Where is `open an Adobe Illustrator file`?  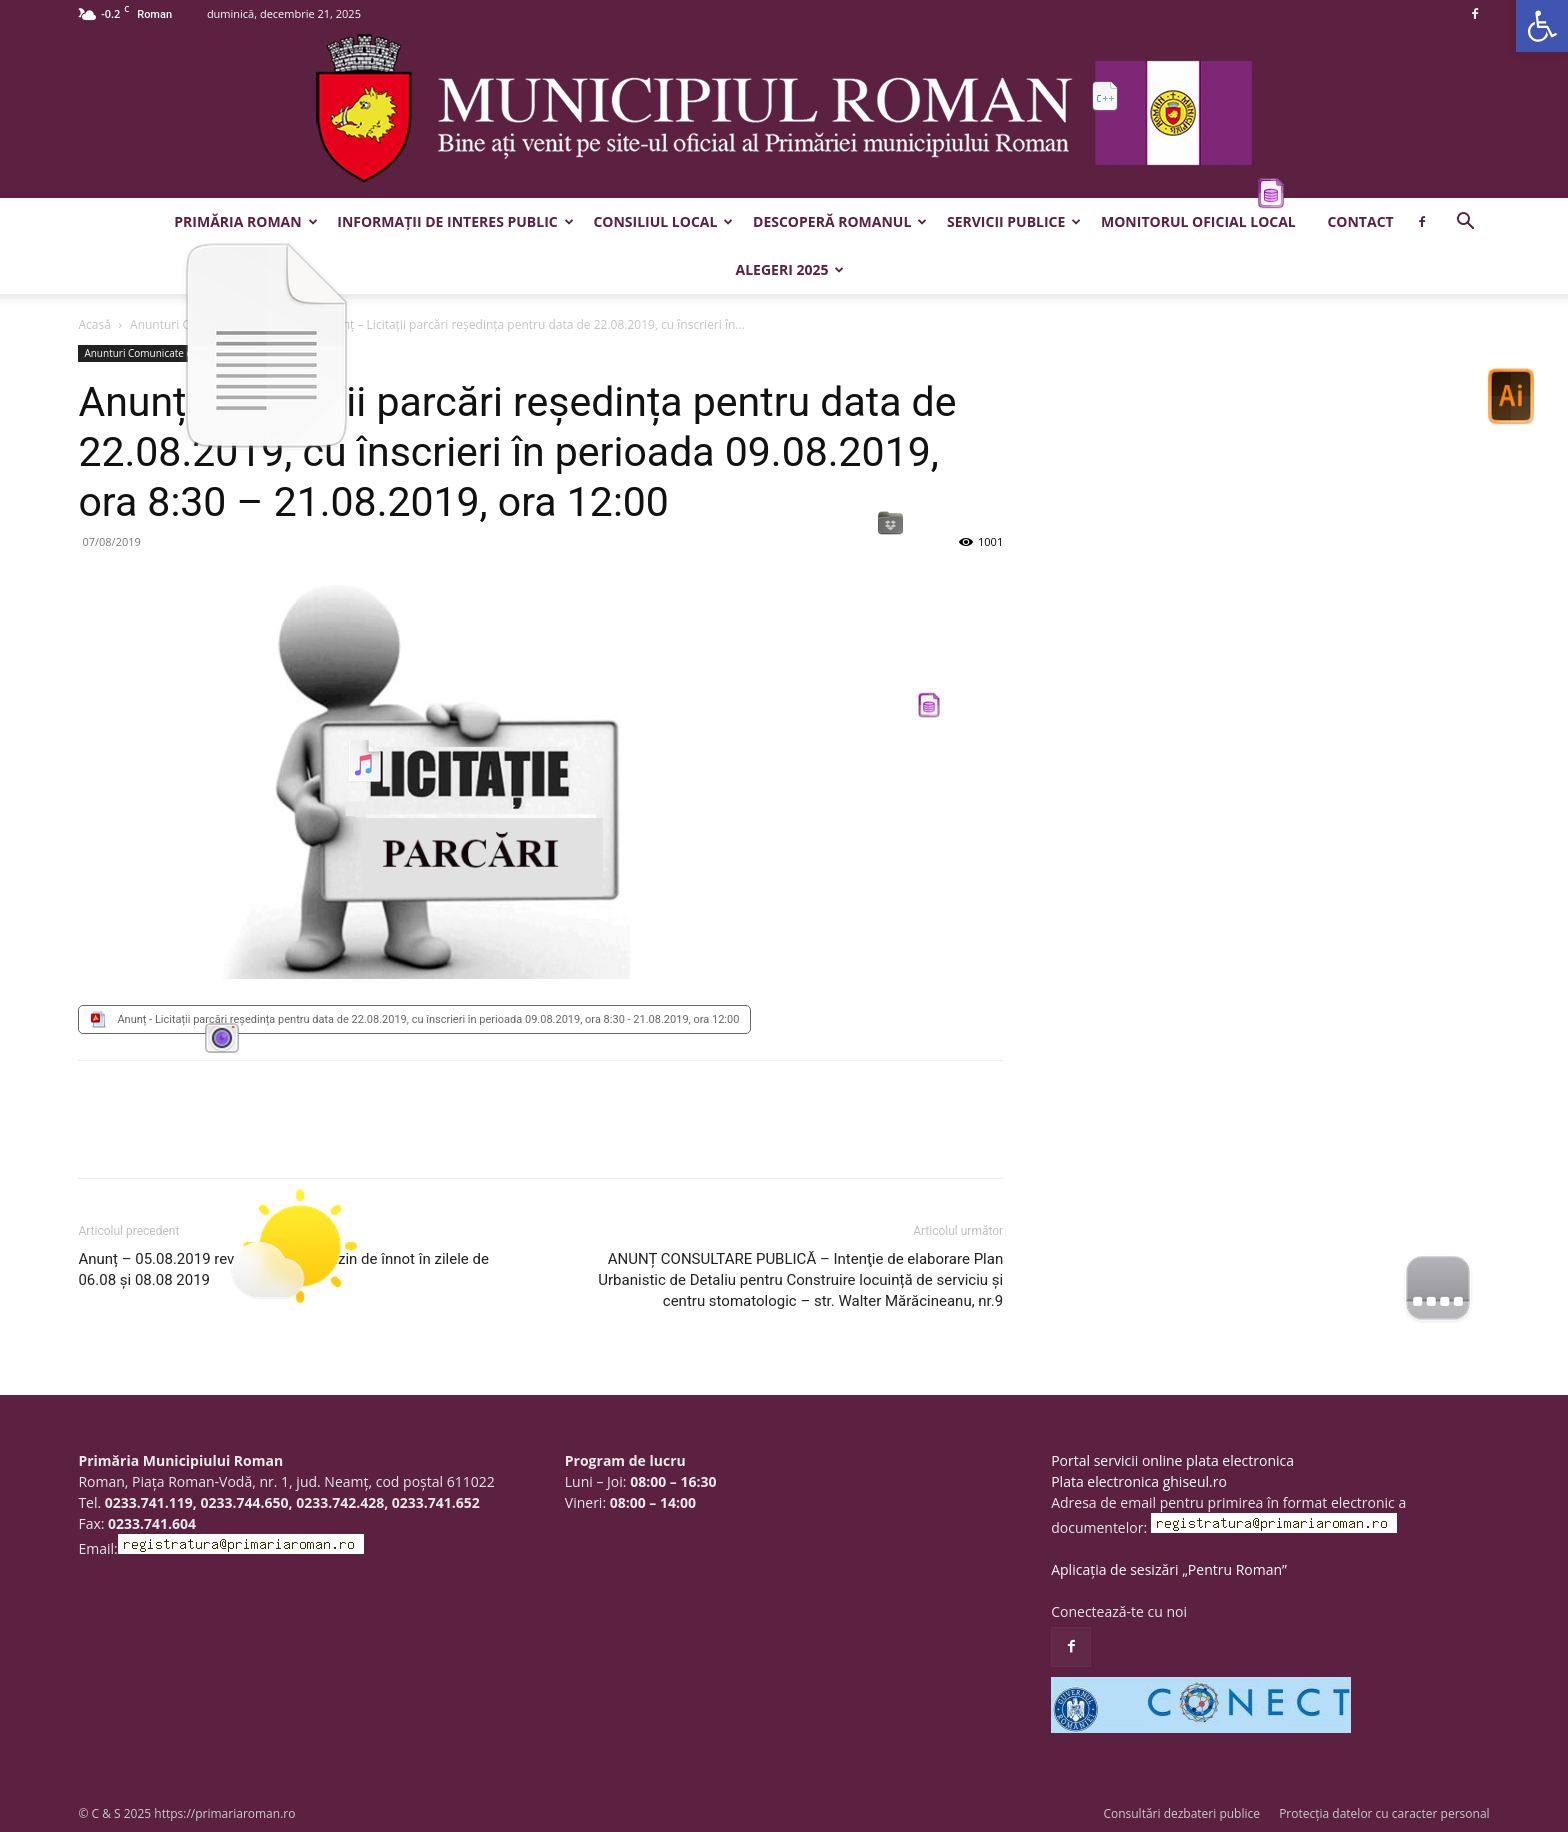
open an Adobe Illustrator file is located at coordinates (1511, 396).